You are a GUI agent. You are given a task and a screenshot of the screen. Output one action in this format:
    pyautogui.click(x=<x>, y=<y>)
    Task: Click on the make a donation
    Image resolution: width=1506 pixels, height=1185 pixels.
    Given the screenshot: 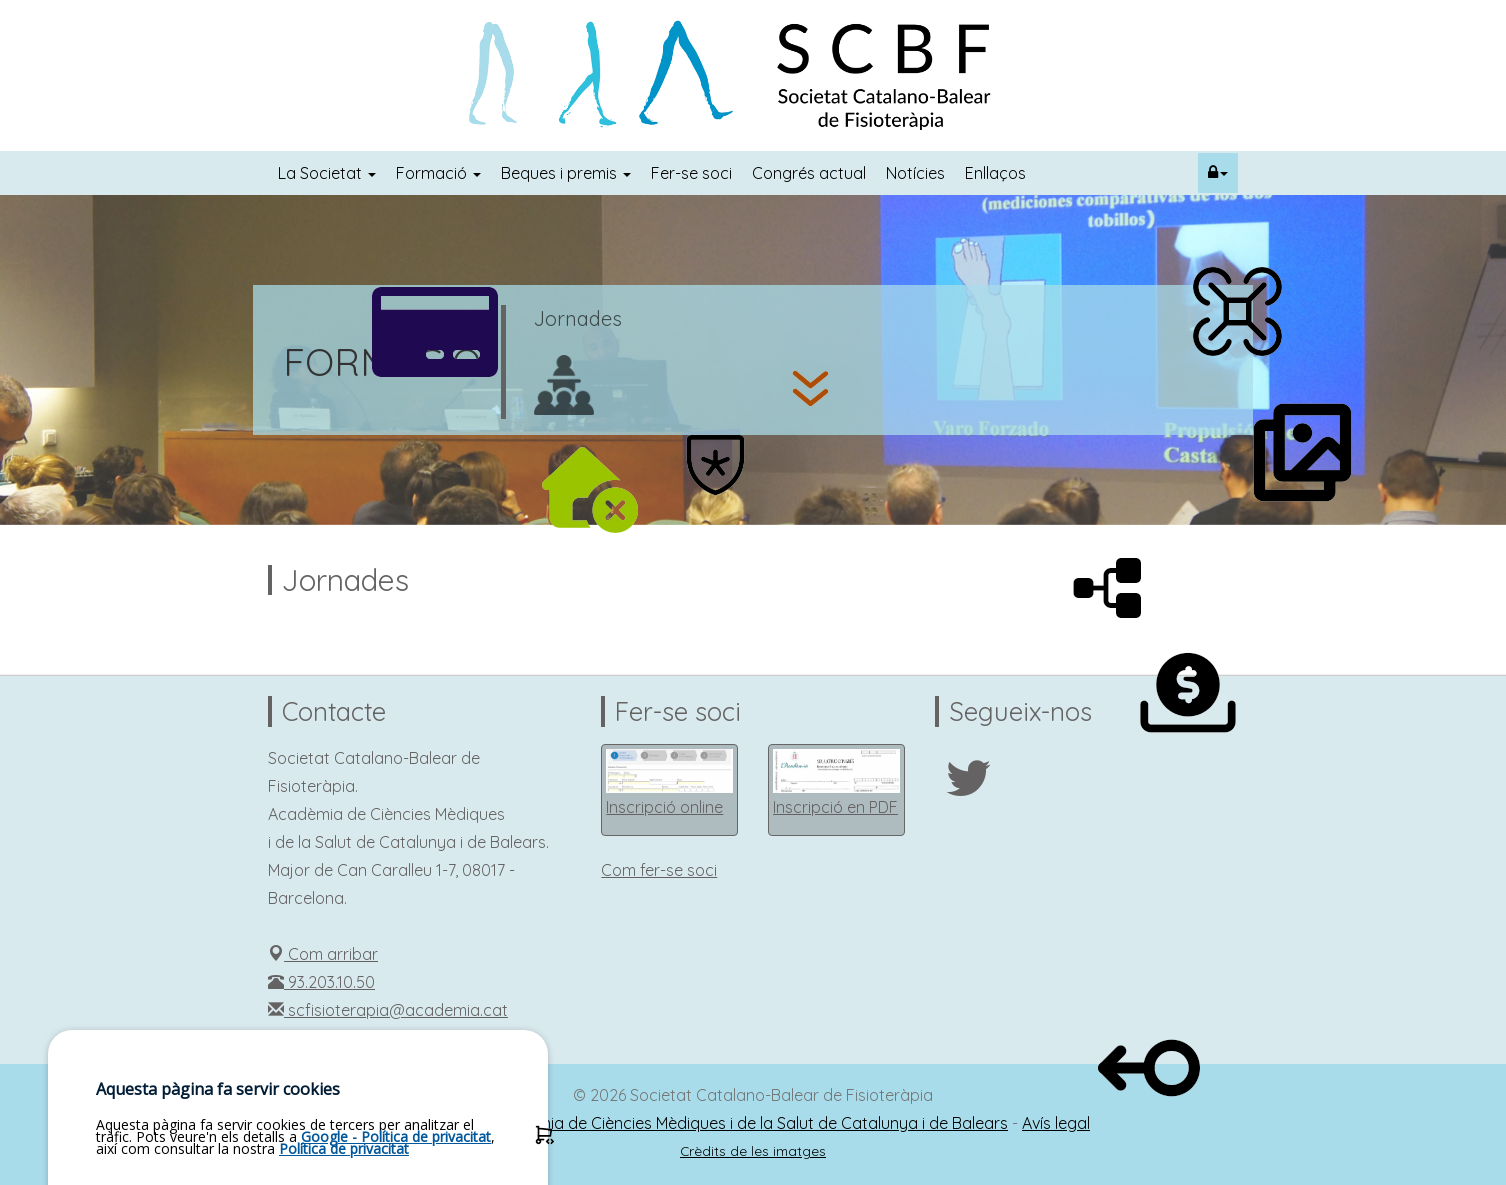 What is the action you would take?
    pyautogui.click(x=1188, y=690)
    